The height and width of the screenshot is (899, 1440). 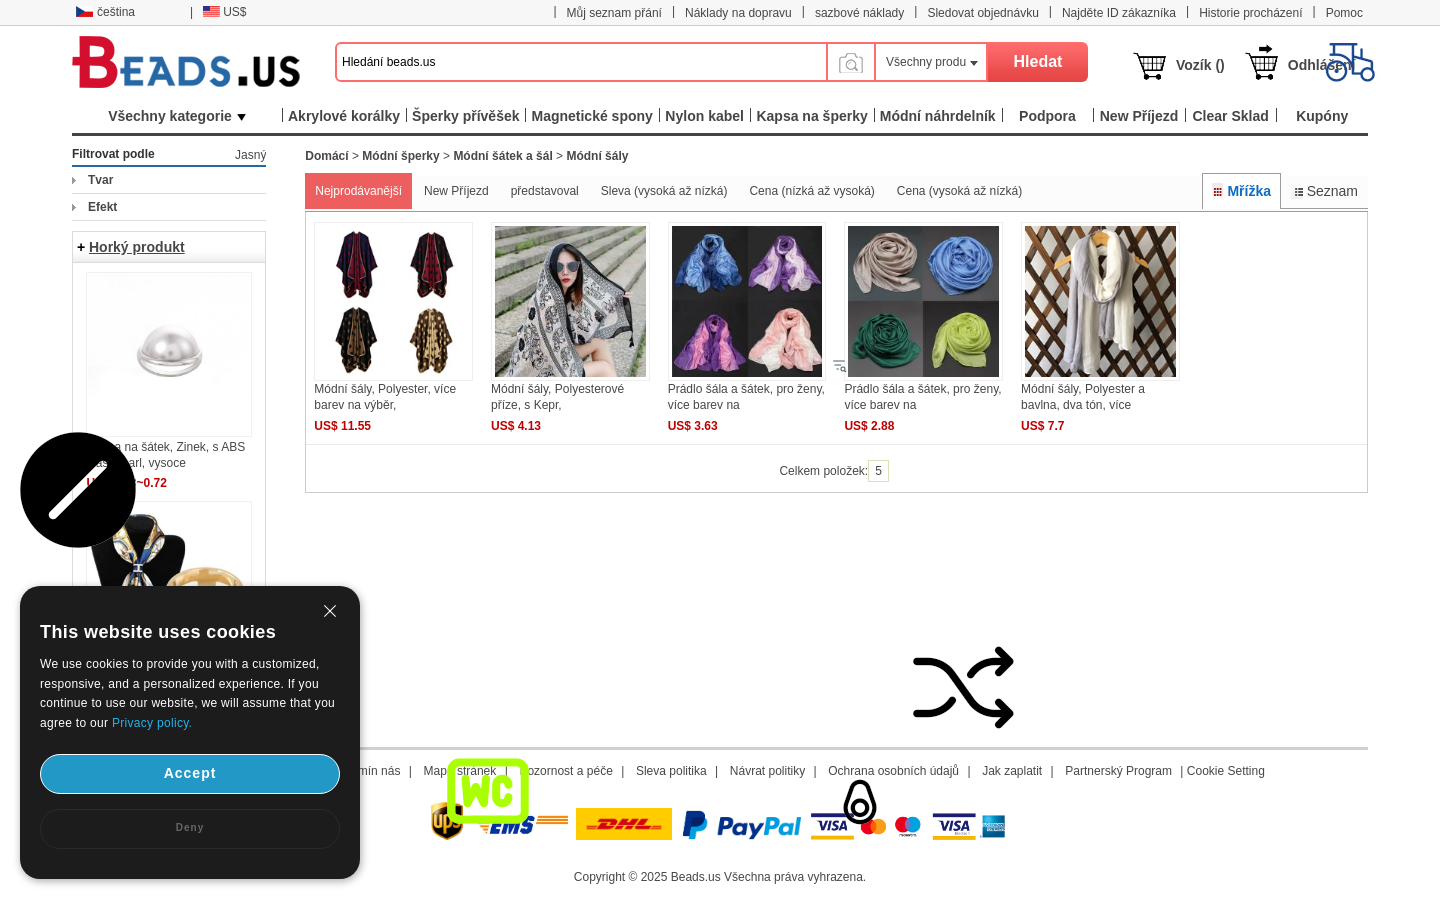 What do you see at coordinates (839, 365) in the screenshot?
I see `search within filtered results` at bounding box center [839, 365].